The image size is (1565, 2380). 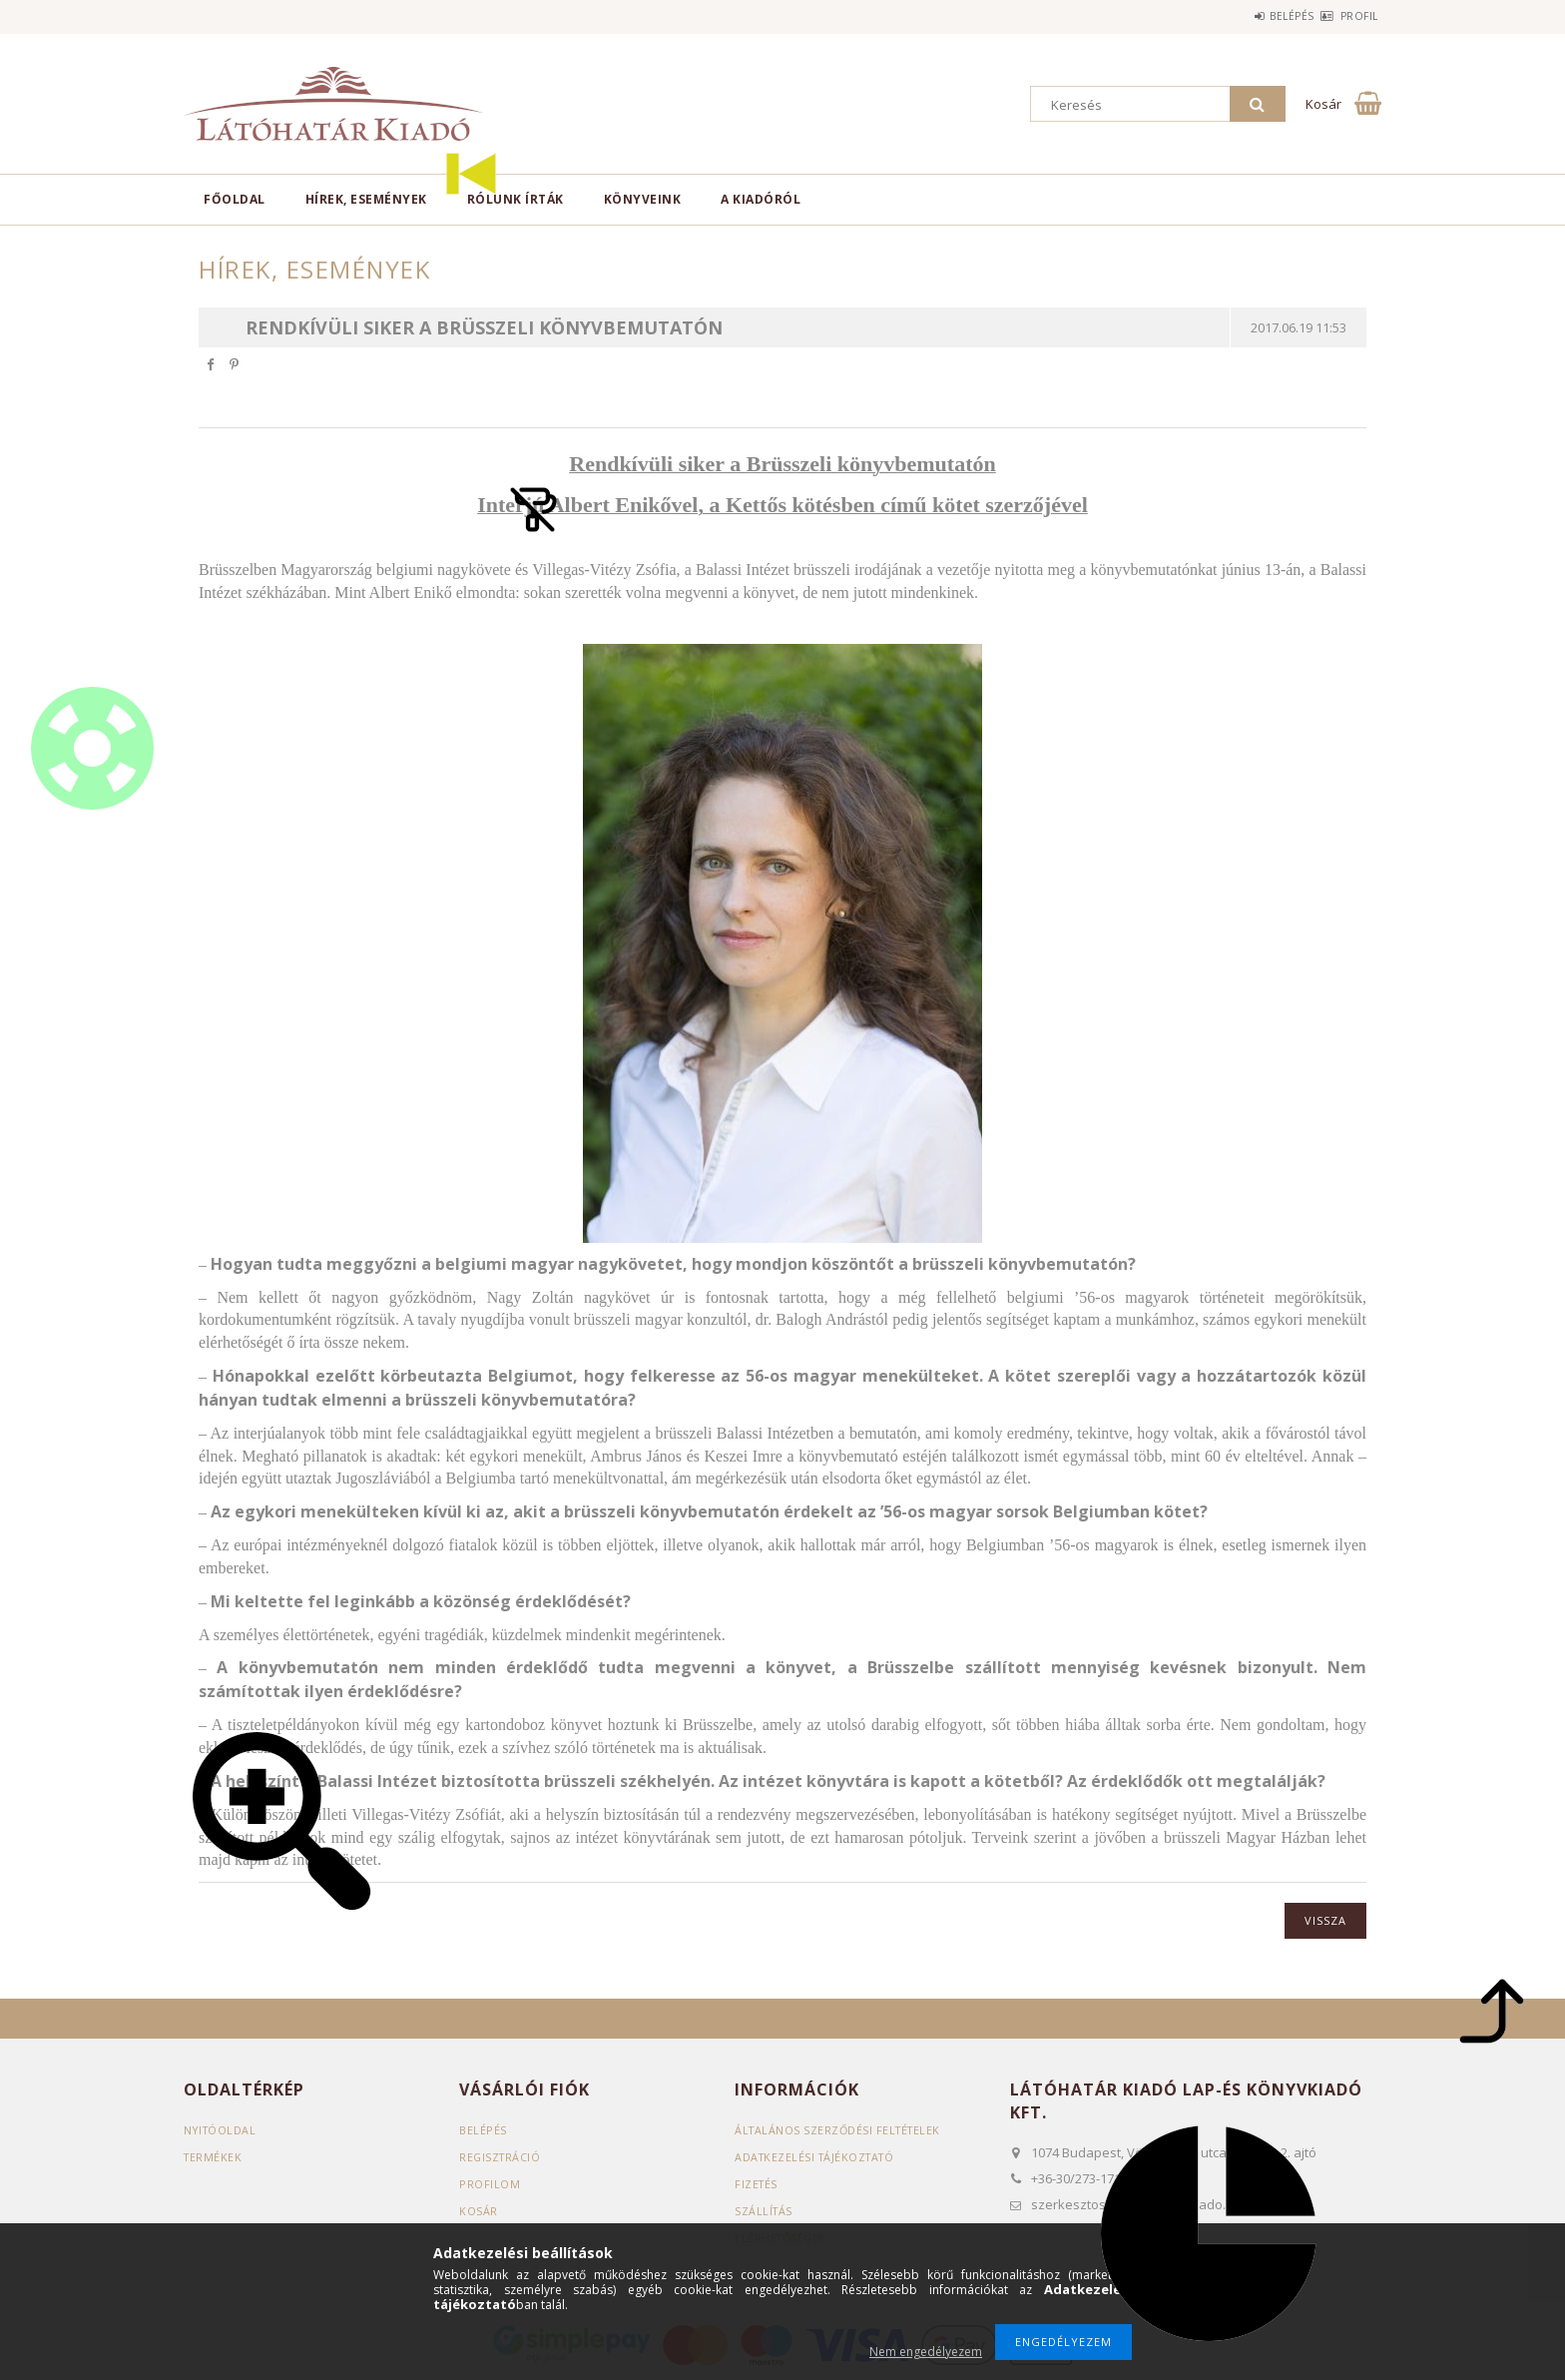 What do you see at coordinates (1491, 2011) in the screenshot?
I see `navigate forward and up in a hierarchy` at bounding box center [1491, 2011].